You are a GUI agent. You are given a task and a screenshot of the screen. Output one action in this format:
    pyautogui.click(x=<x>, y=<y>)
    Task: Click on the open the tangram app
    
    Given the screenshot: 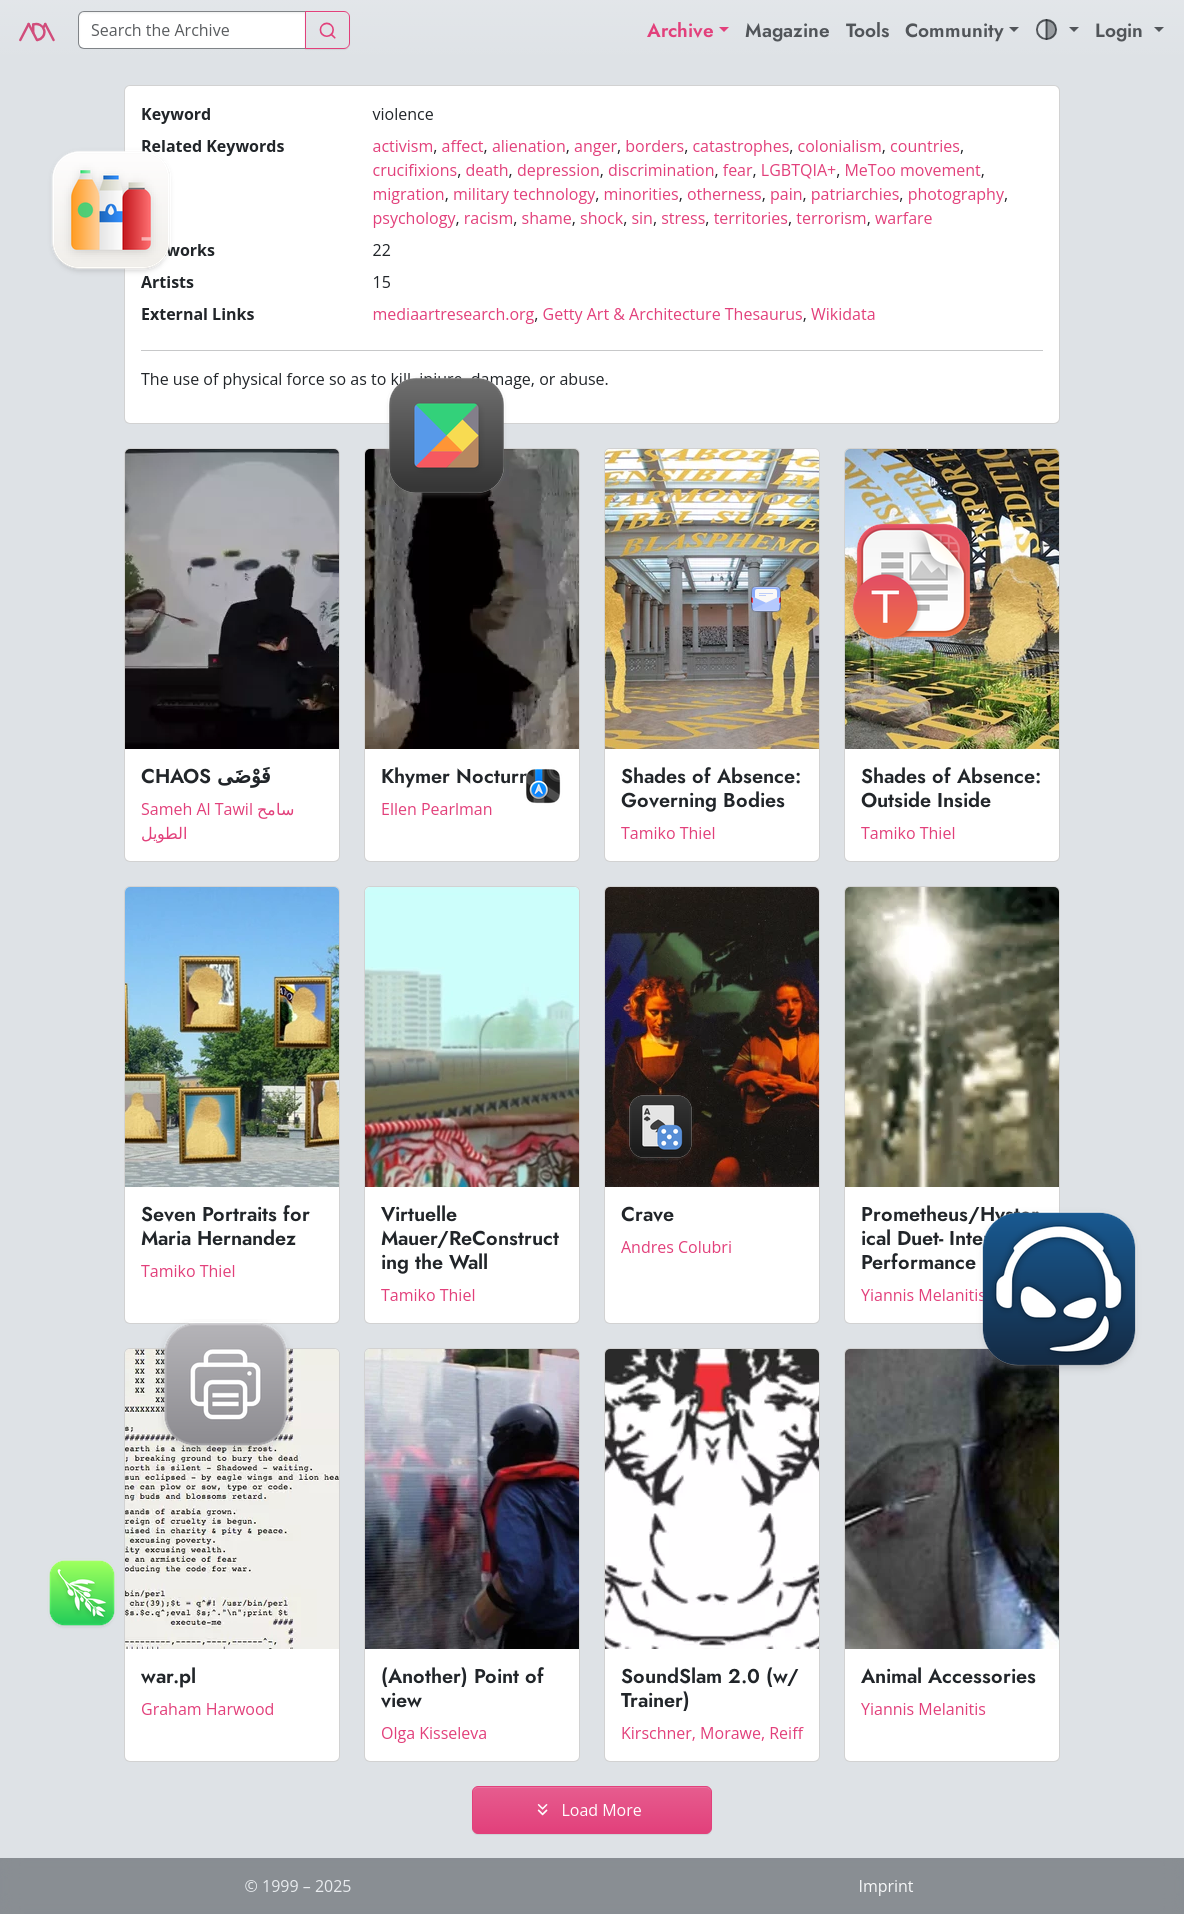 What is the action you would take?
    pyautogui.click(x=446, y=435)
    